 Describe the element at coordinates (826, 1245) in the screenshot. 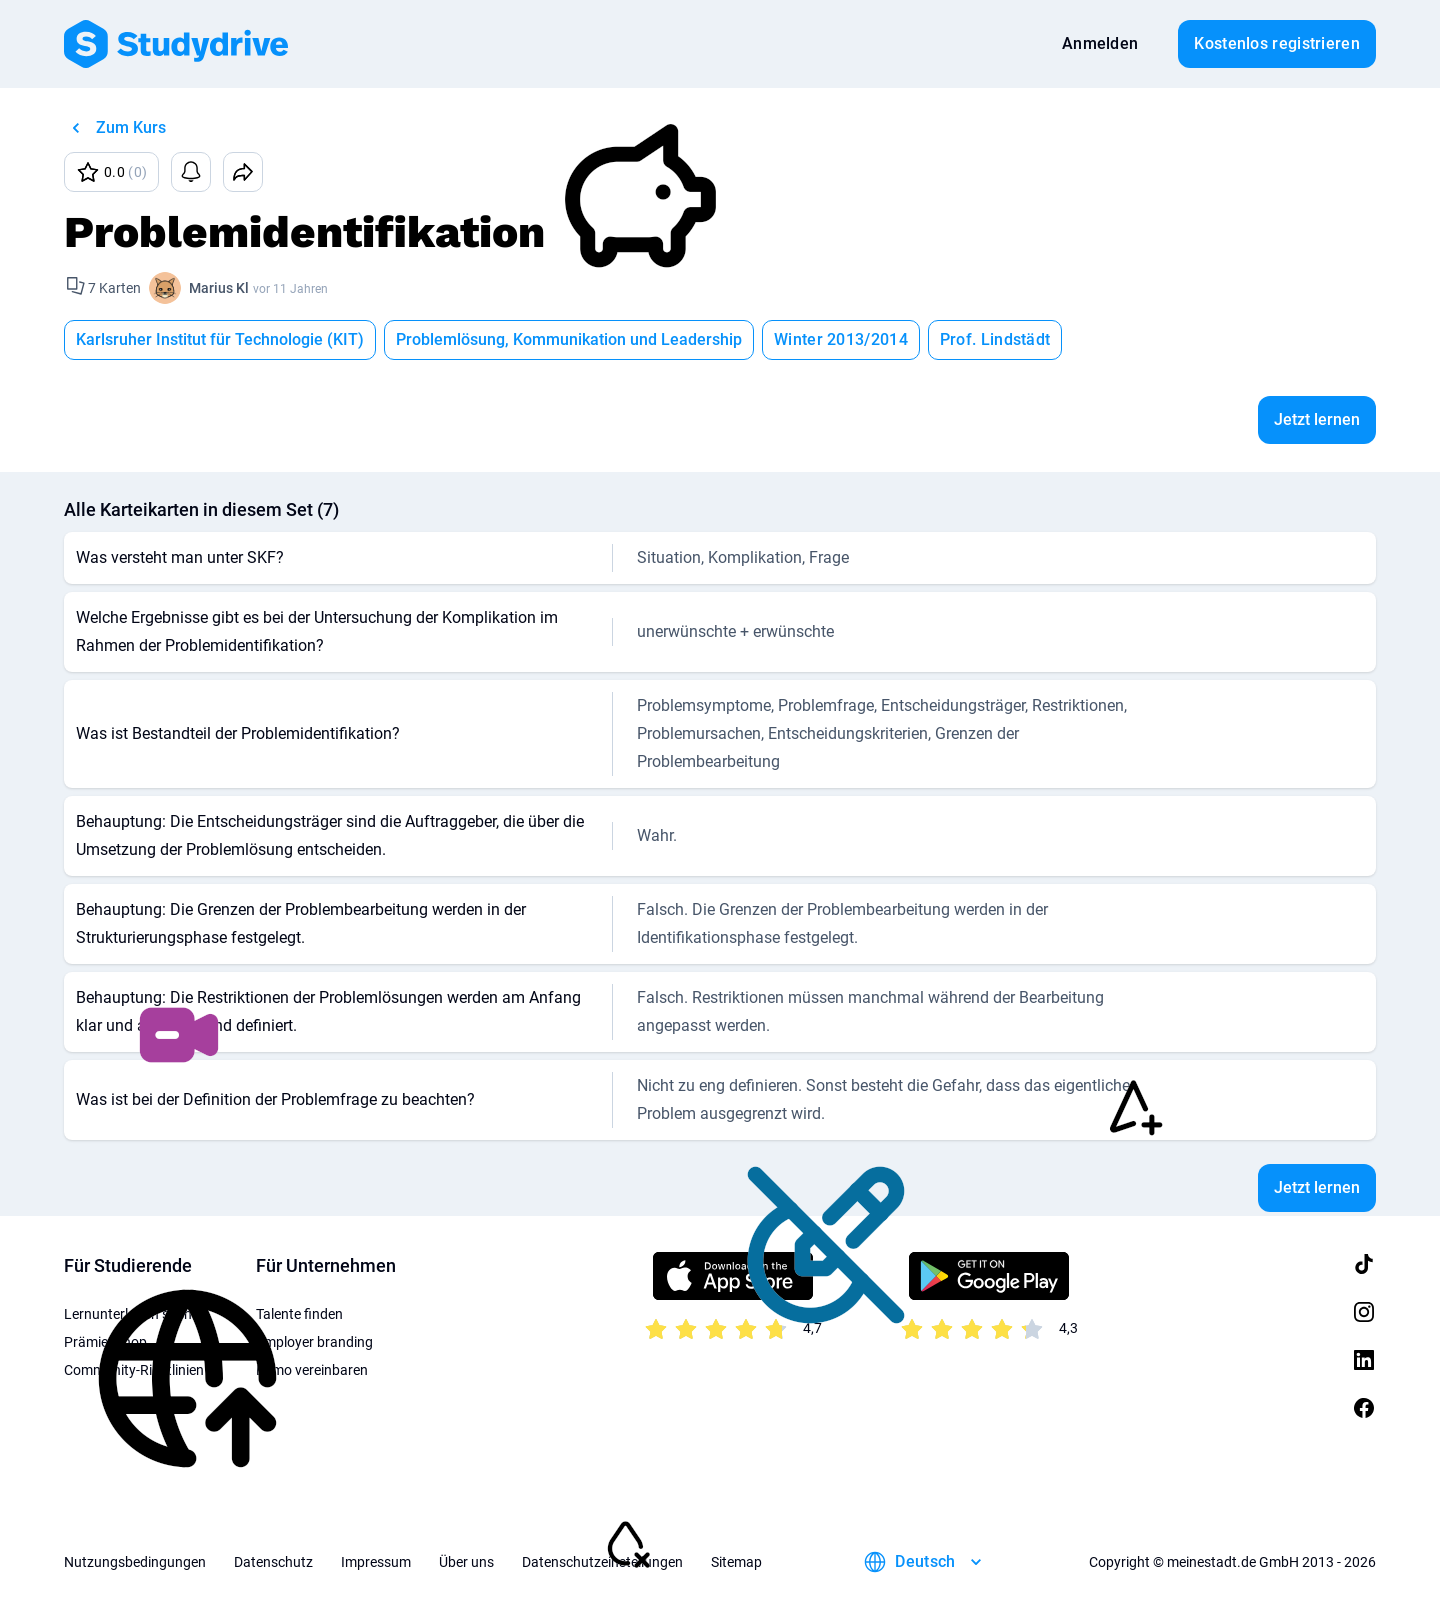

I see `editing is disabled or unavailable` at that location.